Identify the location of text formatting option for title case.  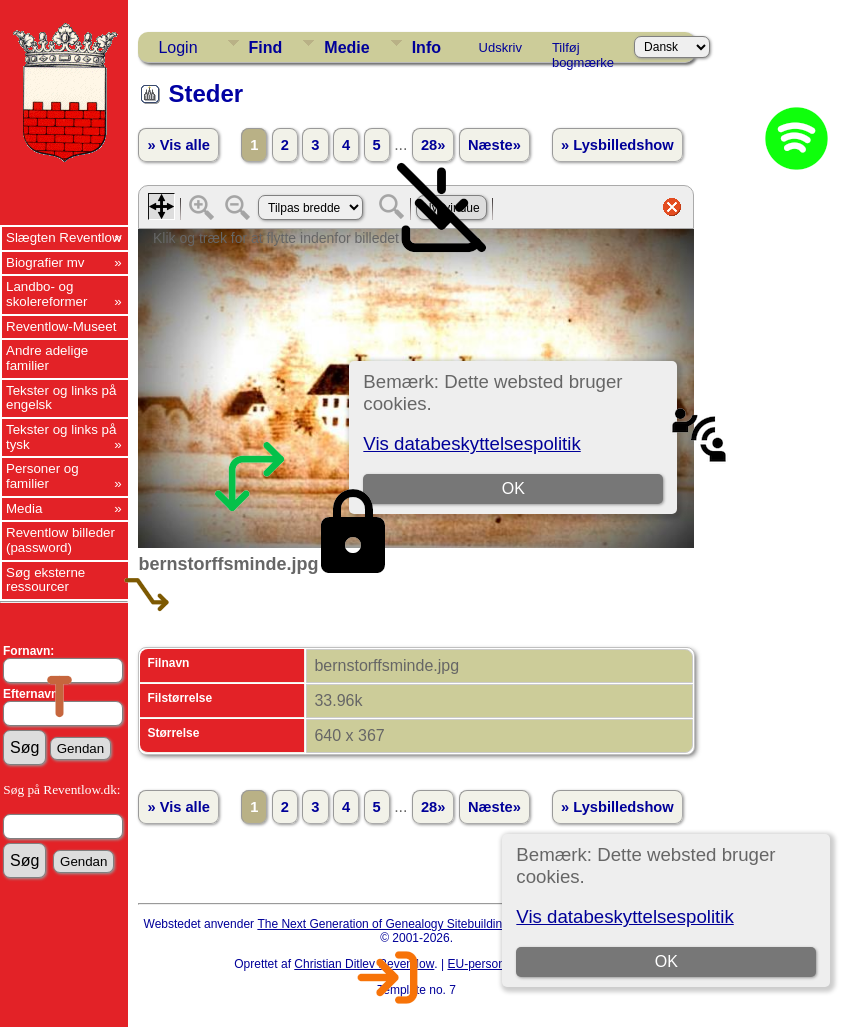
(59, 696).